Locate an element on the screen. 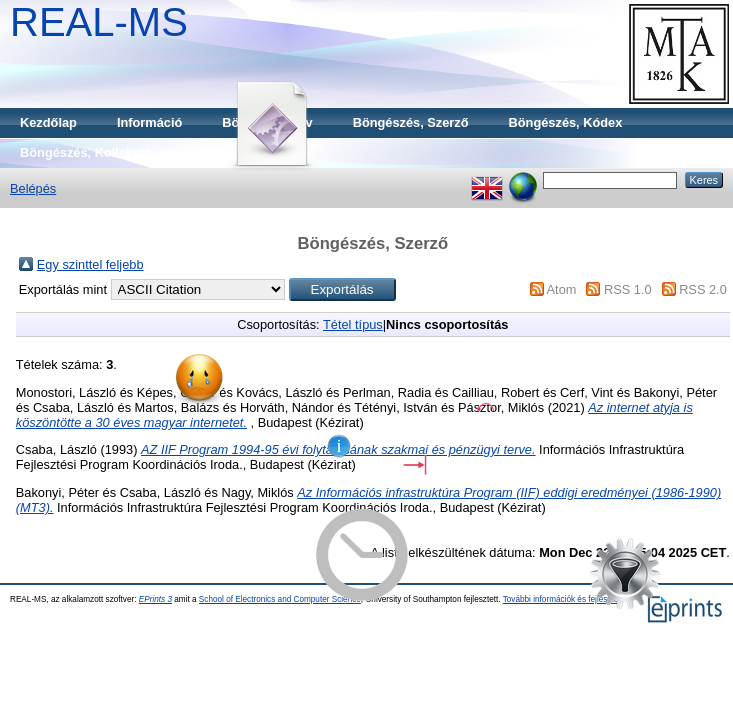 This screenshot has width=733, height=721. skip to the last item in a list or queue is located at coordinates (415, 465).